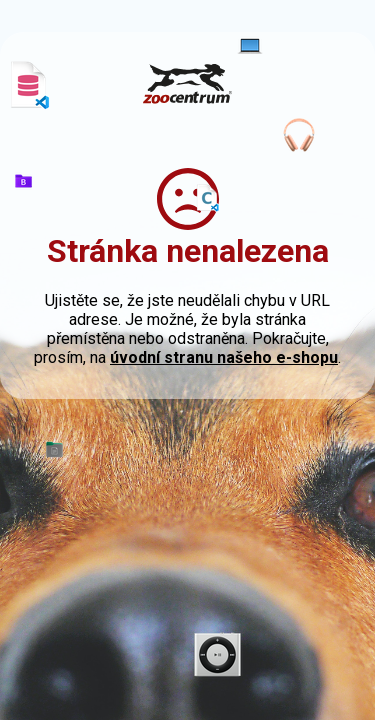 The image size is (375, 720). Describe the element at coordinates (207, 198) in the screenshot. I see `open a C programming file in Visual Studio Code` at that location.